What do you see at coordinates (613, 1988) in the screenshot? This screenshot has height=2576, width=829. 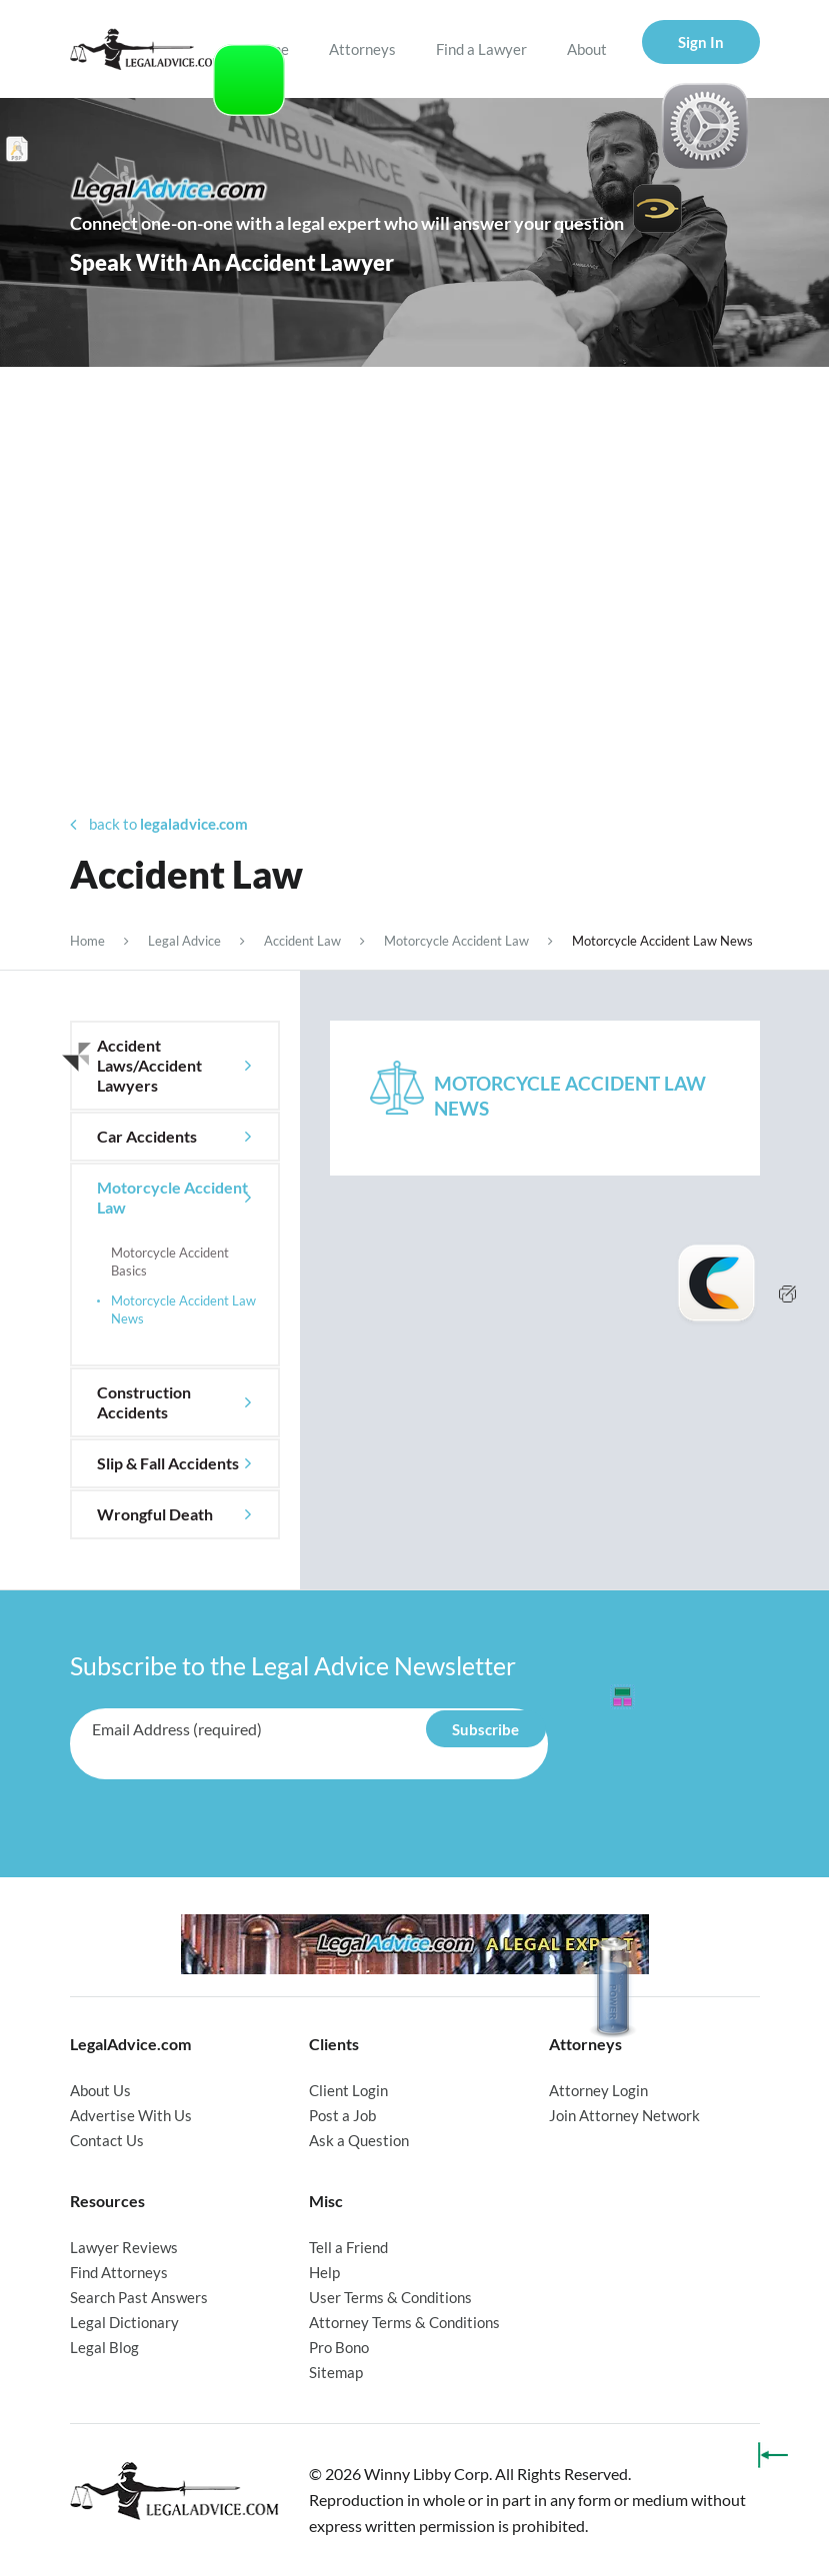 I see `indicates battery is sufficiently charged` at bounding box center [613, 1988].